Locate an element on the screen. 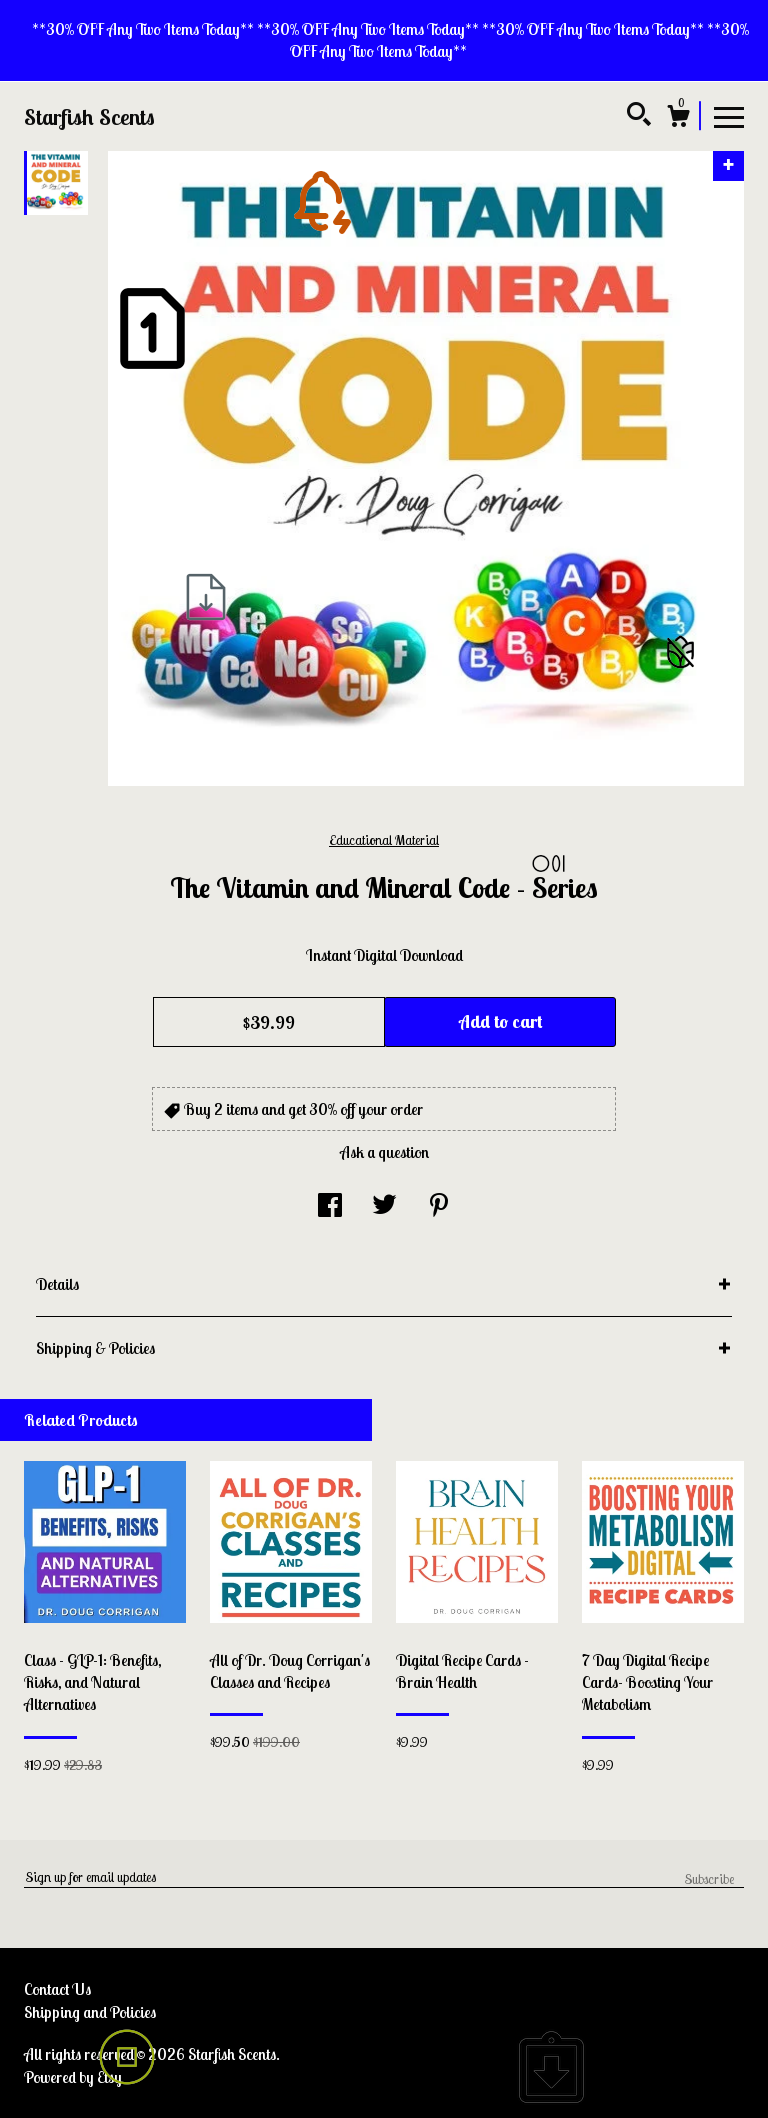 The image size is (768, 2118). notification triggered by an automated action or event is located at coordinates (321, 201).